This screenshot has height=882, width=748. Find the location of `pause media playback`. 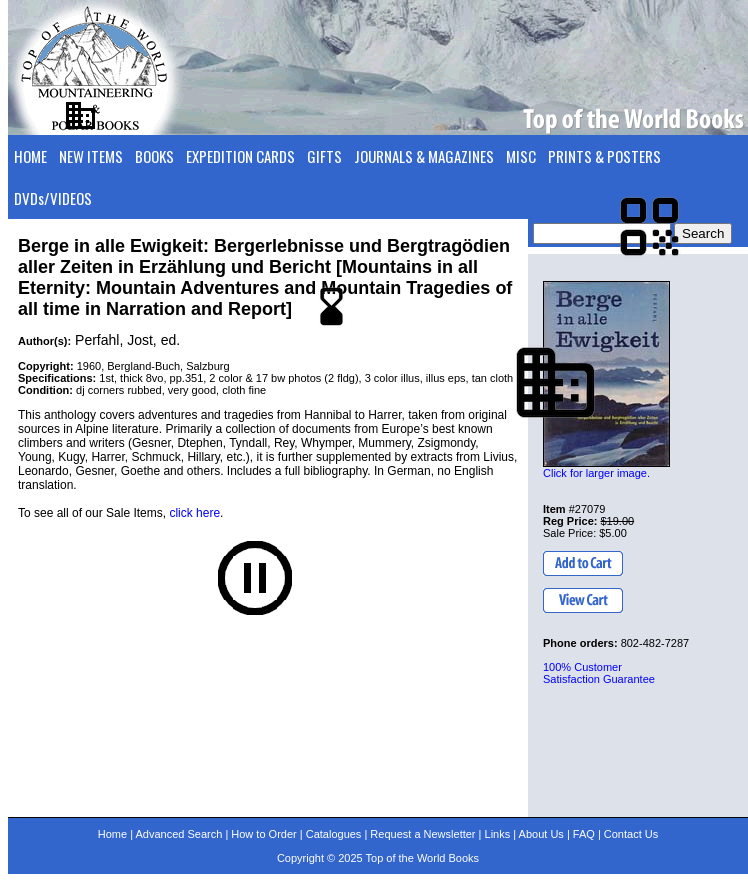

pause media playback is located at coordinates (255, 578).